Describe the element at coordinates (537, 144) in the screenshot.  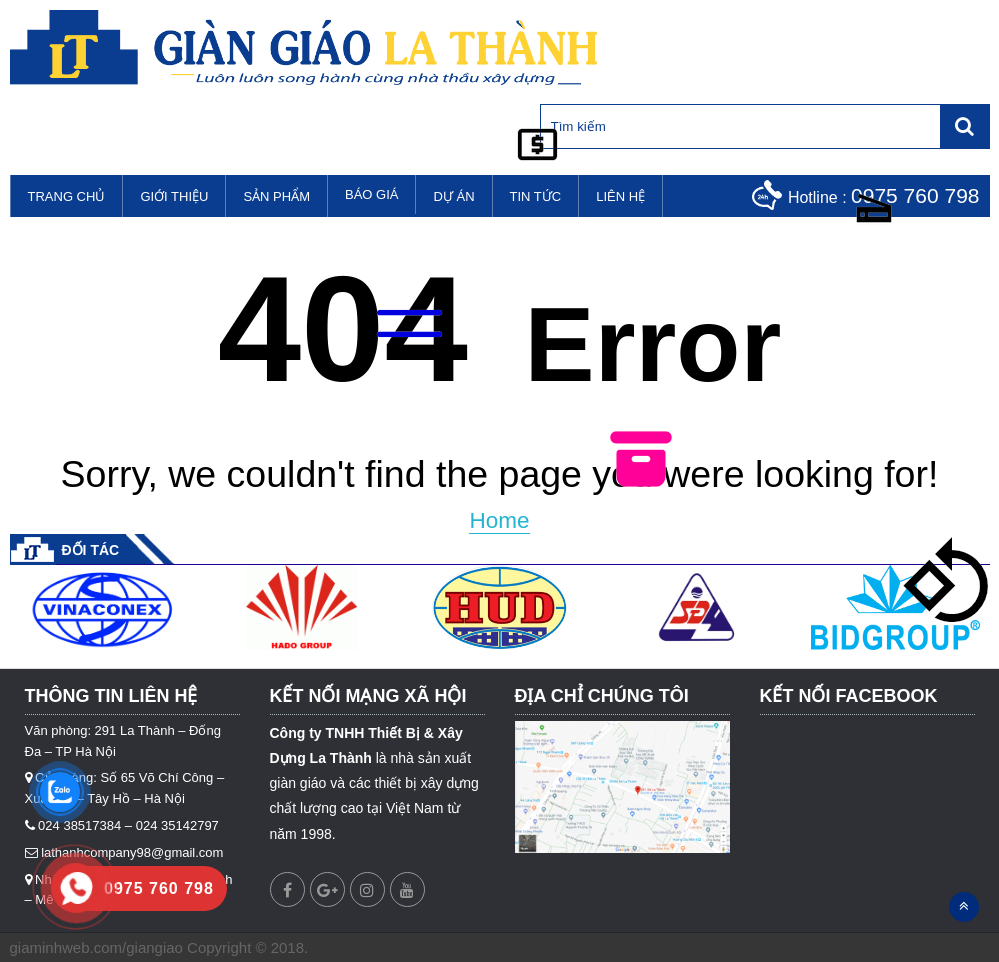
I see `find nearby ATMs or cash machines` at that location.